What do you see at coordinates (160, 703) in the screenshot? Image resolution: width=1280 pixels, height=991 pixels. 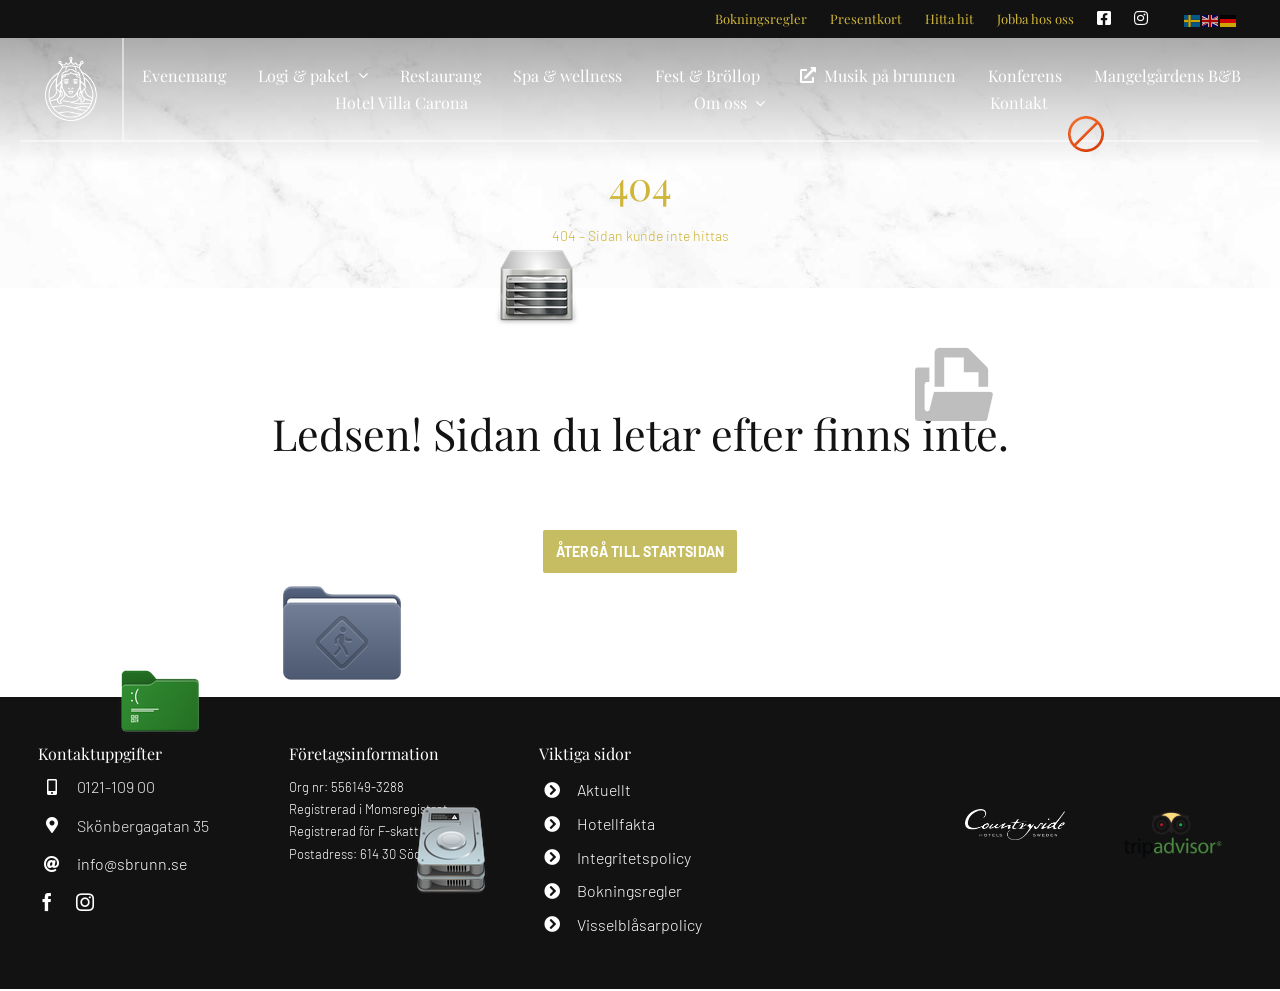 I see `folder containing windows insider or beta system files` at bounding box center [160, 703].